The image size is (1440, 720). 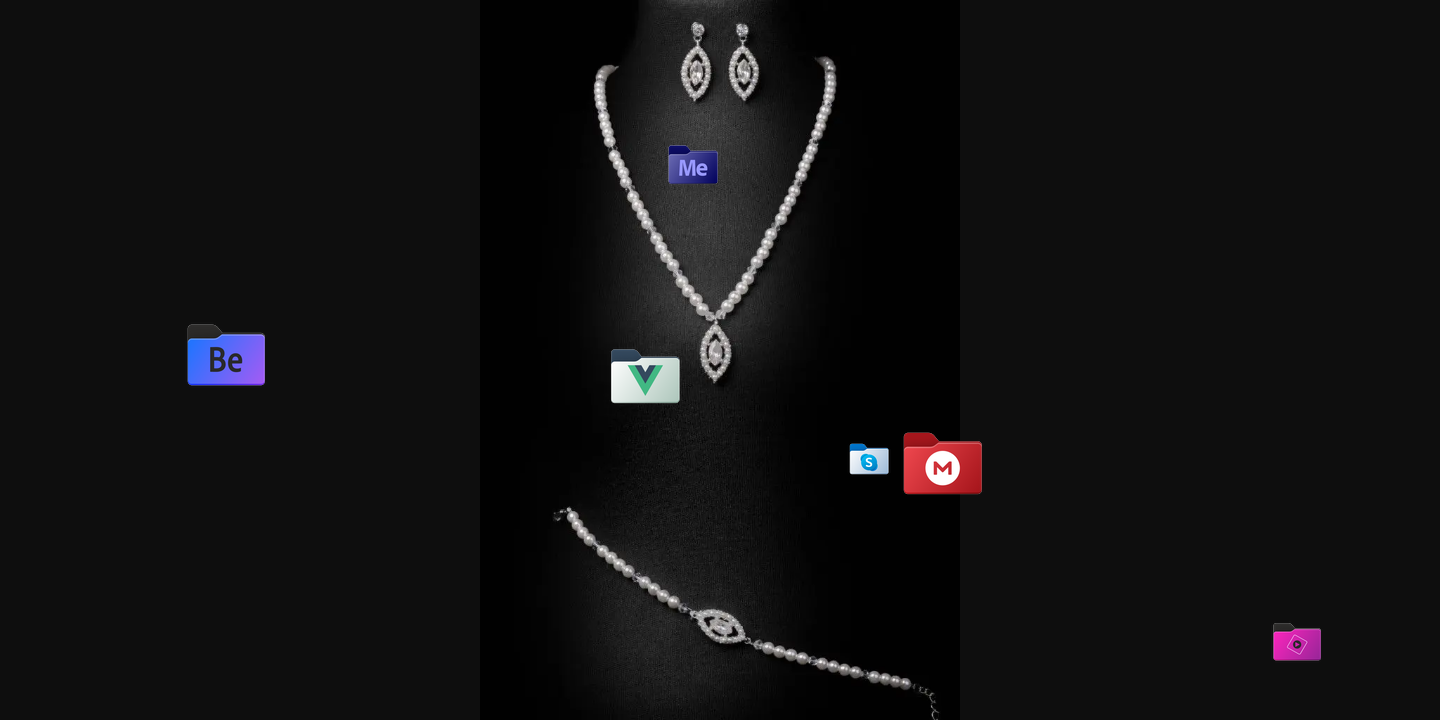 I want to click on open folder containing Skype files, so click(x=869, y=460).